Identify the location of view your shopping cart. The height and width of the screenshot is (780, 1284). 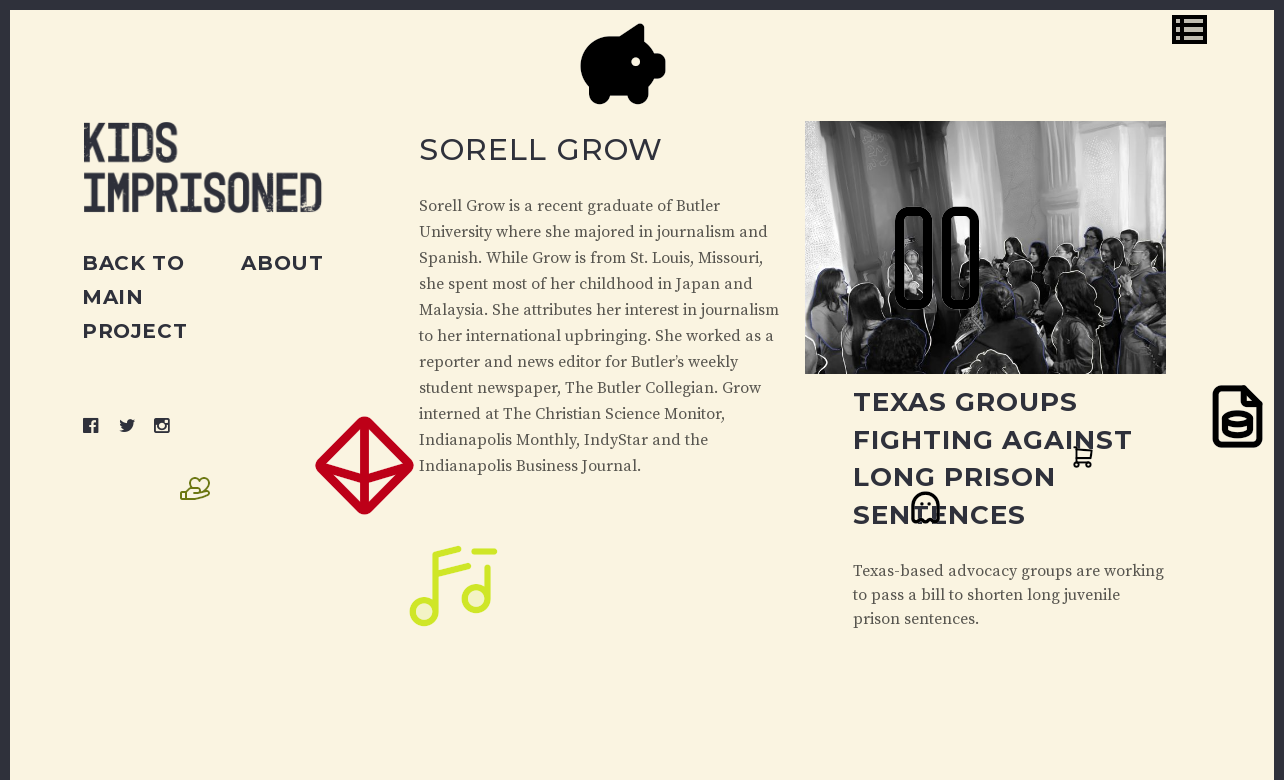
(1083, 457).